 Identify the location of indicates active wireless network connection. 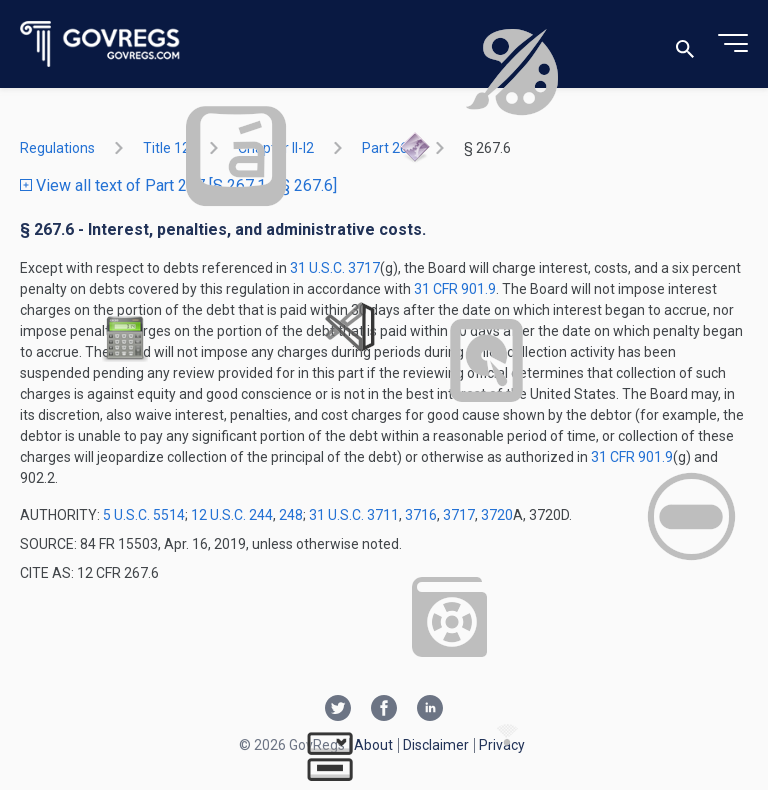
(507, 734).